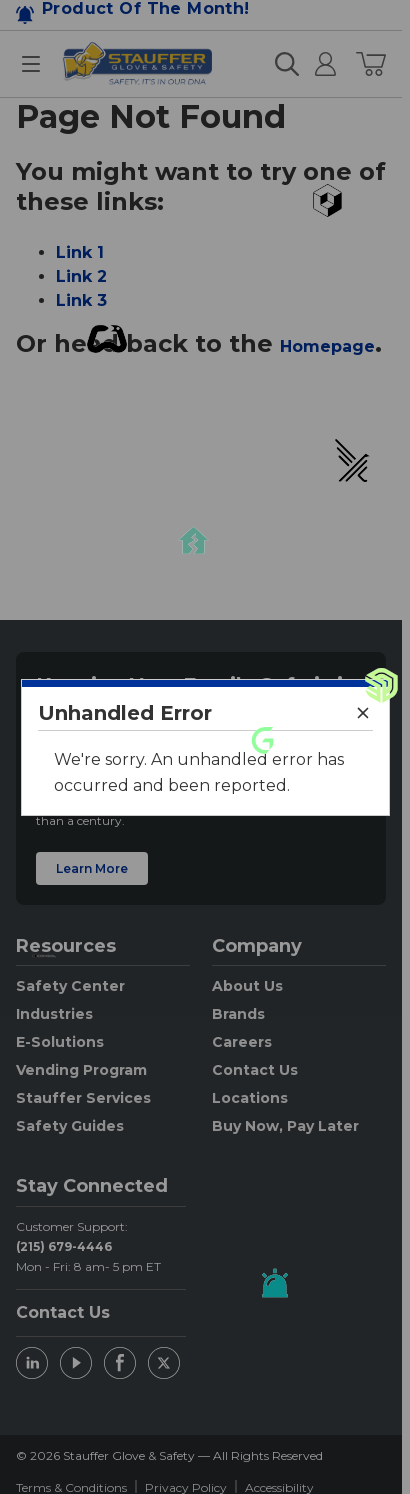 The image size is (410, 1494). What do you see at coordinates (275, 1283) in the screenshot?
I see `indicates a system warning or alert` at bounding box center [275, 1283].